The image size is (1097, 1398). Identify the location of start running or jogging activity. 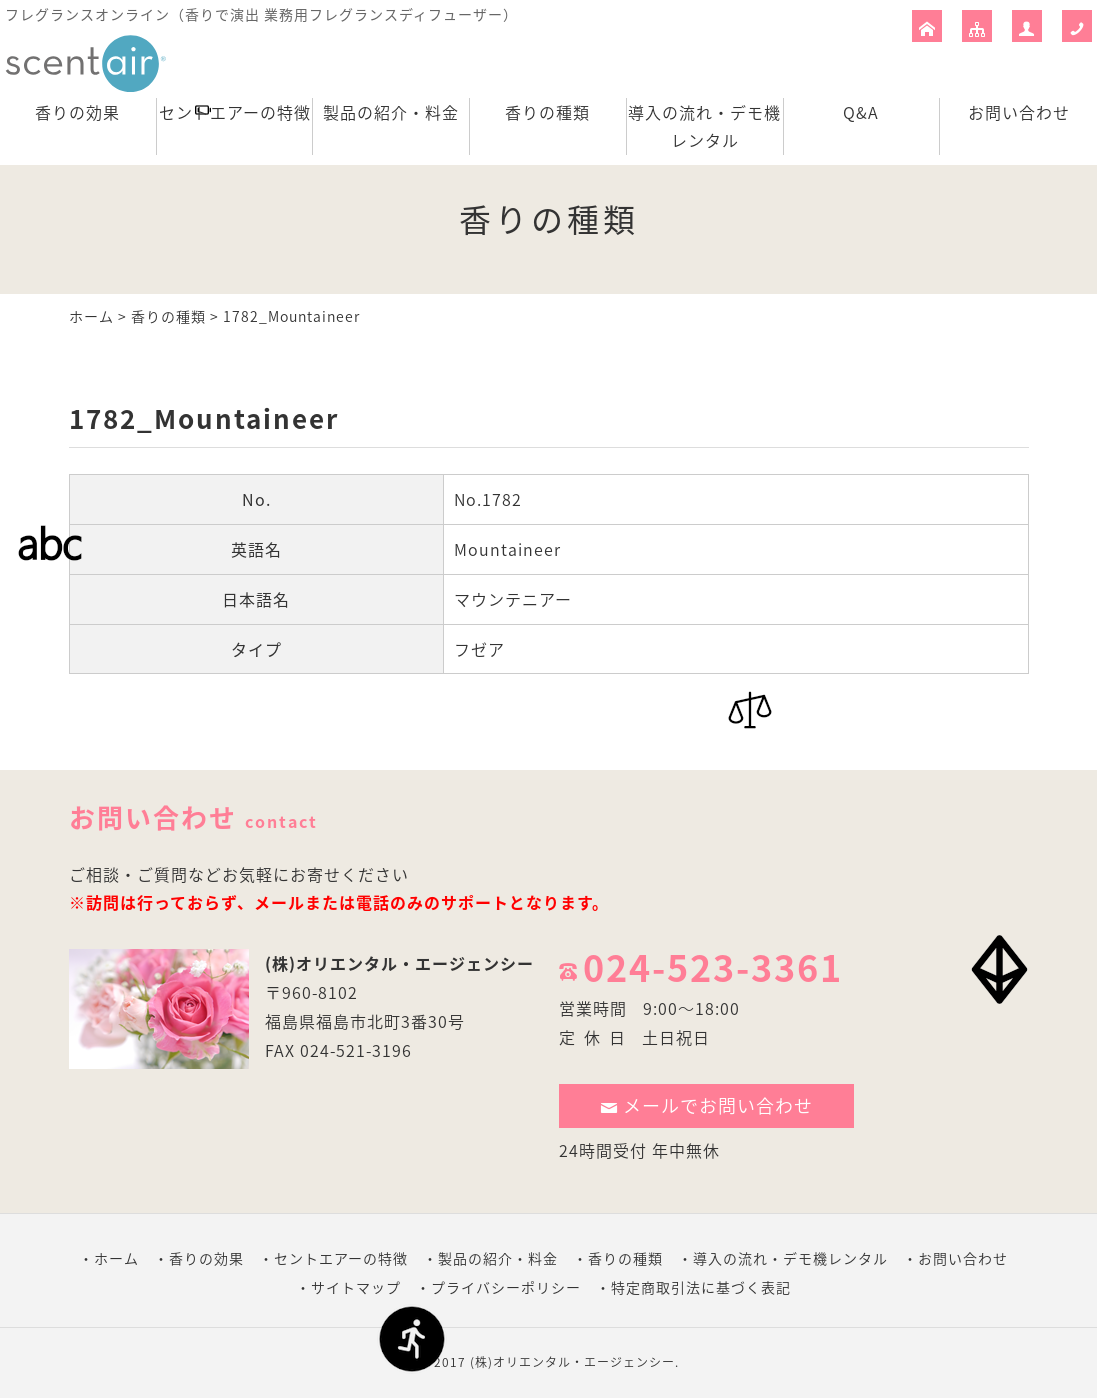
(412, 1339).